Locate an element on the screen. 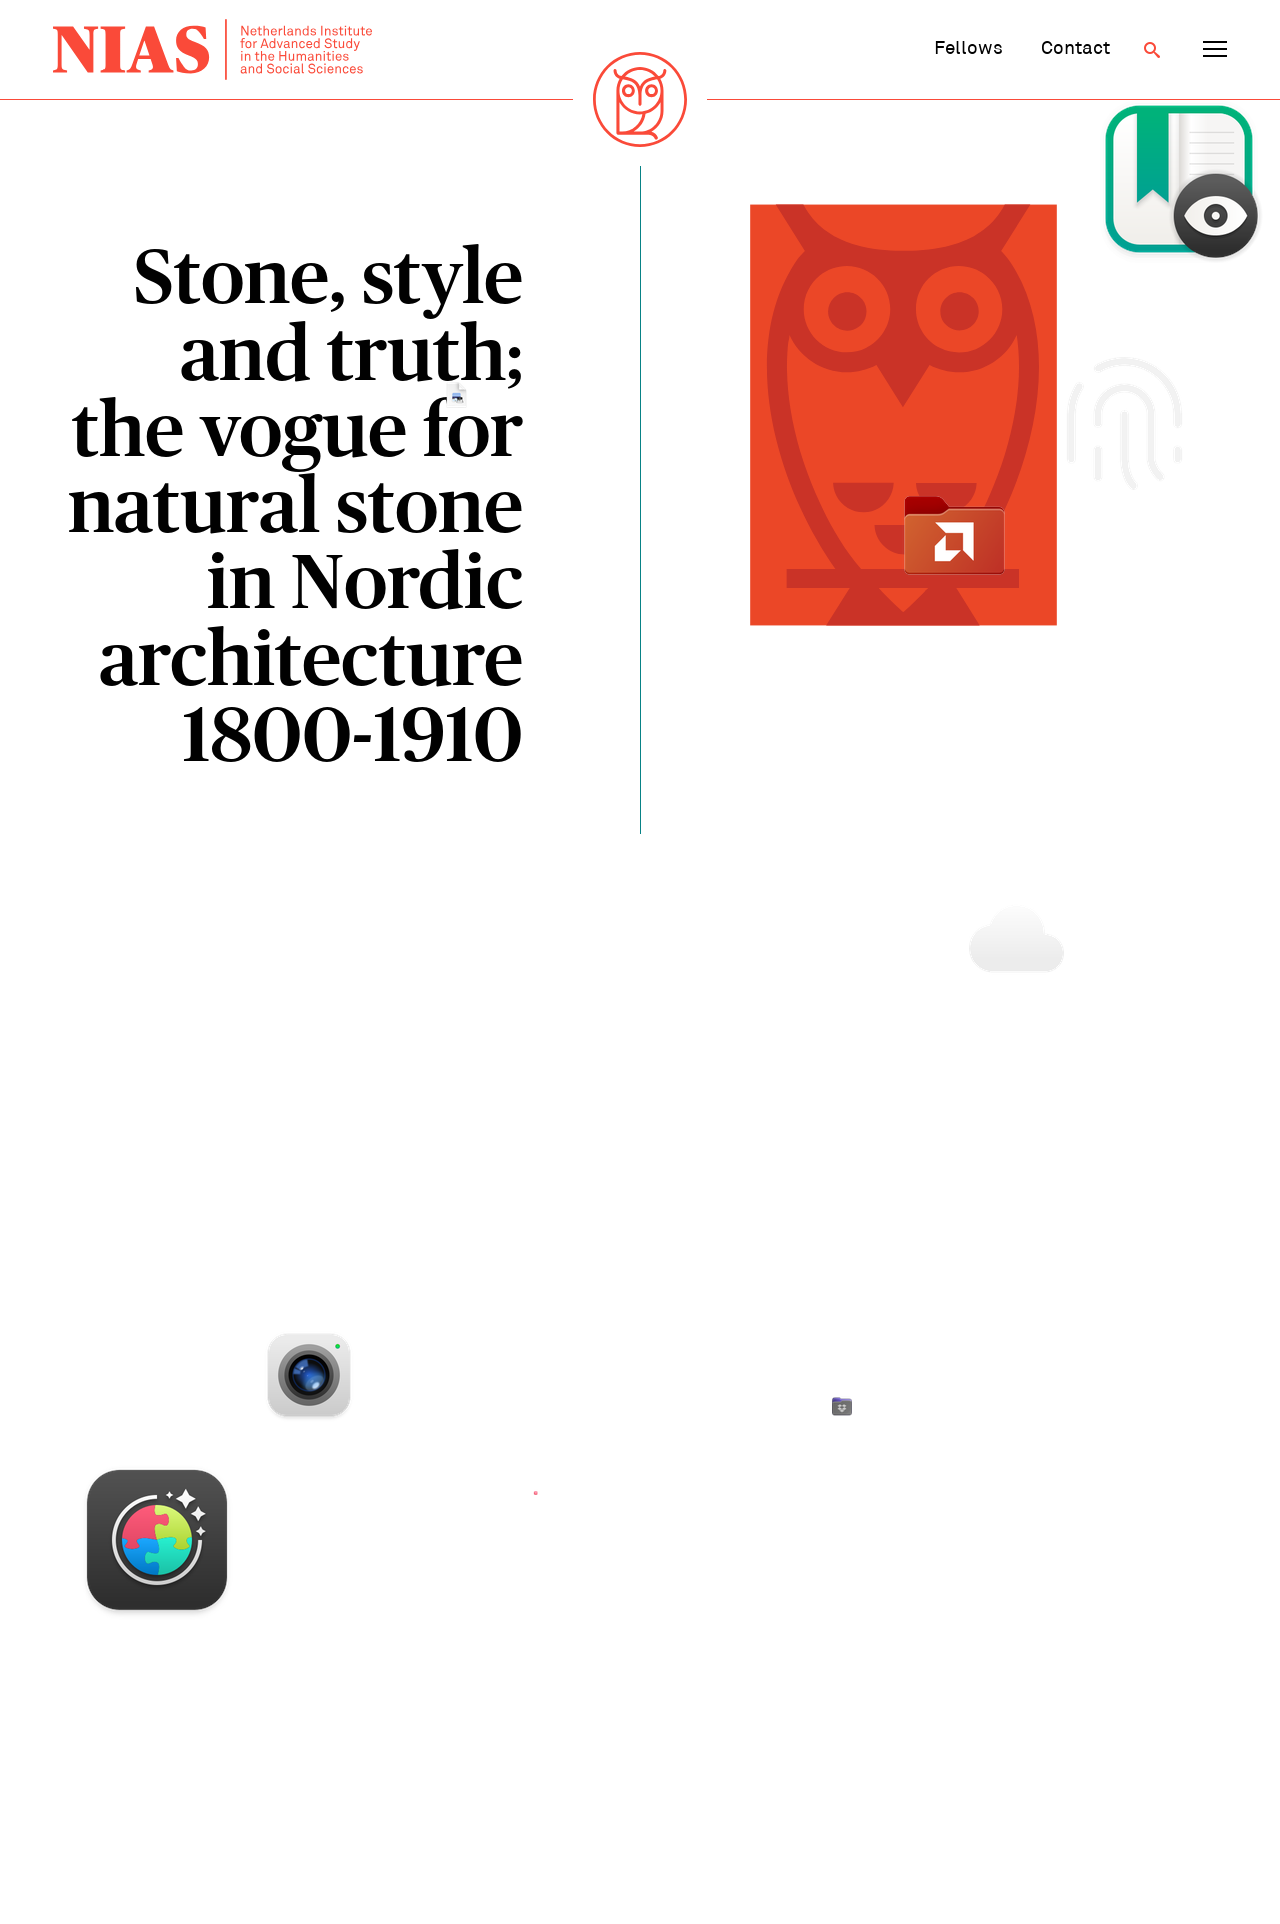 The width and height of the screenshot is (1280, 1924). open calibre e-book viewer is located at coordinates (1179, 179).